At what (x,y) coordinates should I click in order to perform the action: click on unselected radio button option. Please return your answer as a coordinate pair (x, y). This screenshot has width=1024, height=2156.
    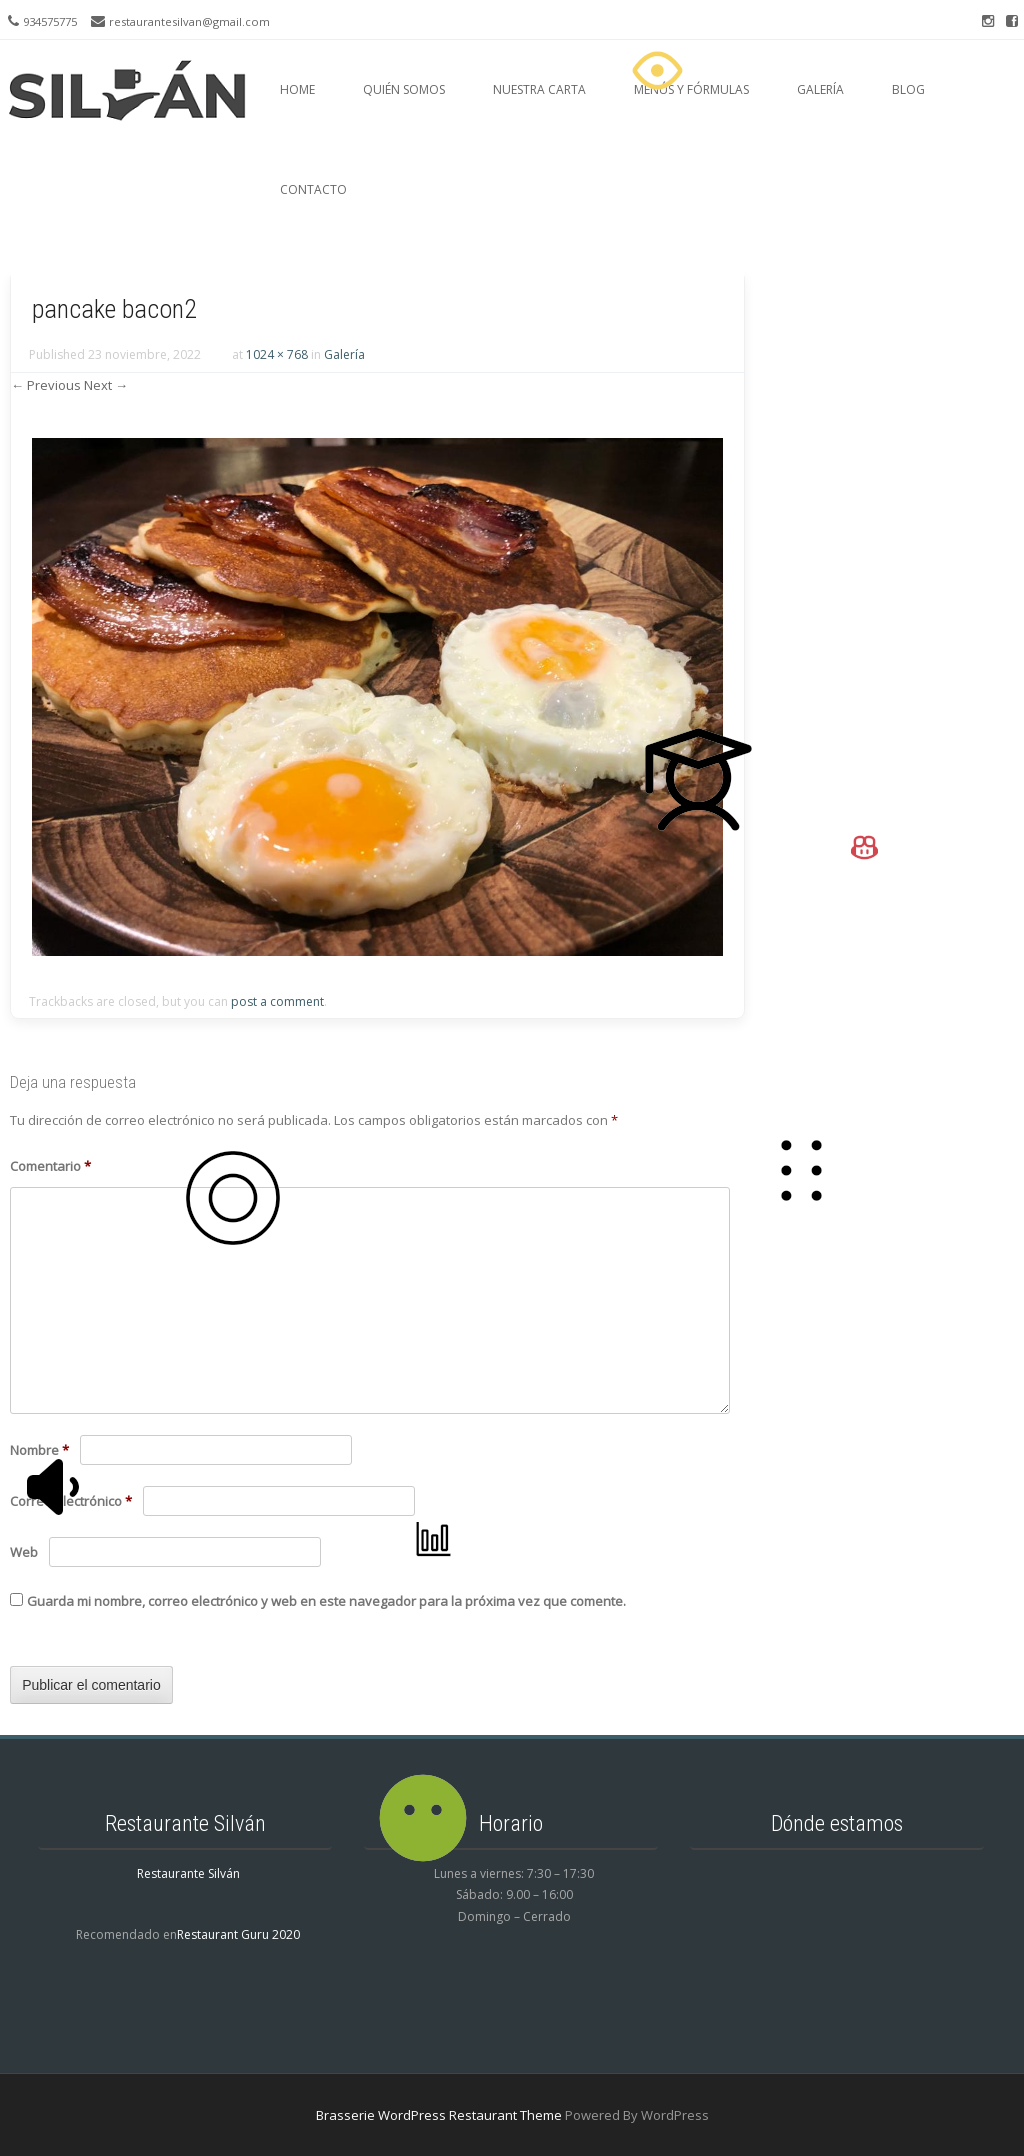
    Looking at the image, I should click on (233, 1198).